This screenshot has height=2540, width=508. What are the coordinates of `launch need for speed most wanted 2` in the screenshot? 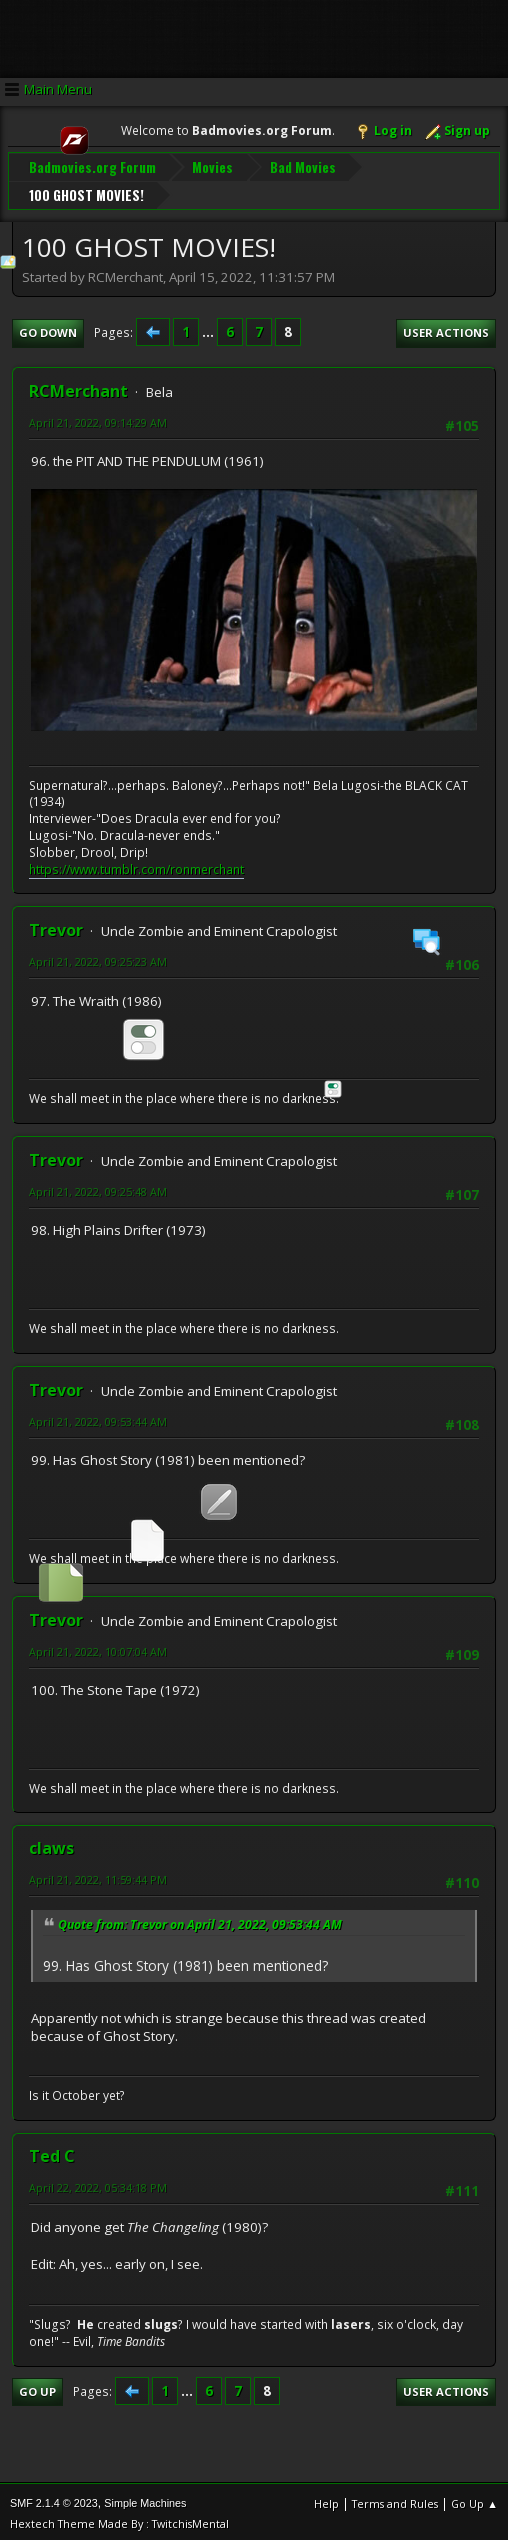 It's located at (74, 140).